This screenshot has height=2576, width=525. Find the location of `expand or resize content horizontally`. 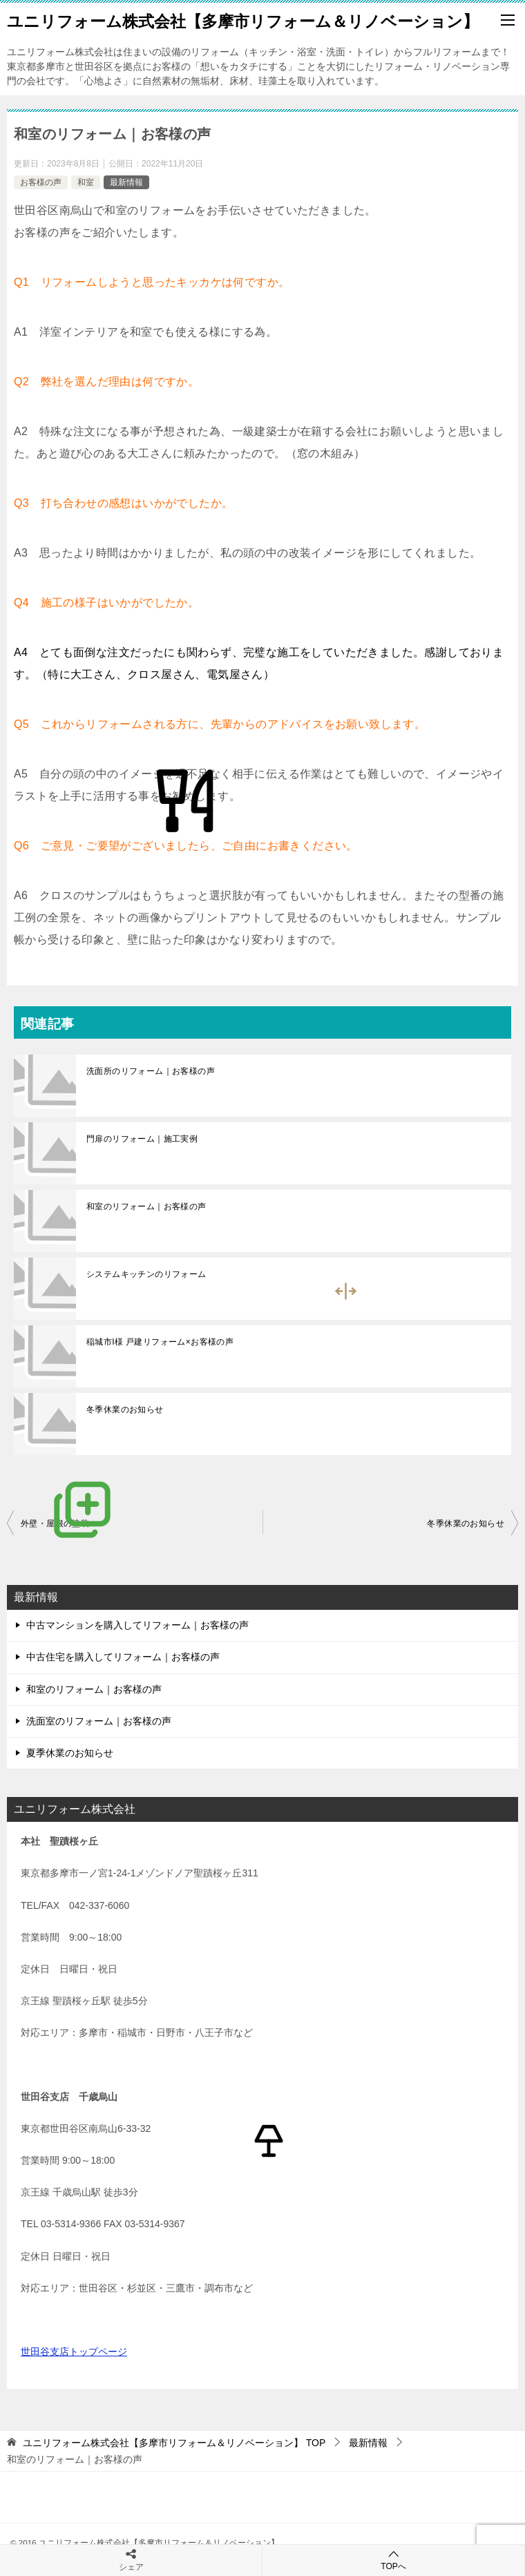

expand or resize content horizontally is located at coordinates (345, 1291).